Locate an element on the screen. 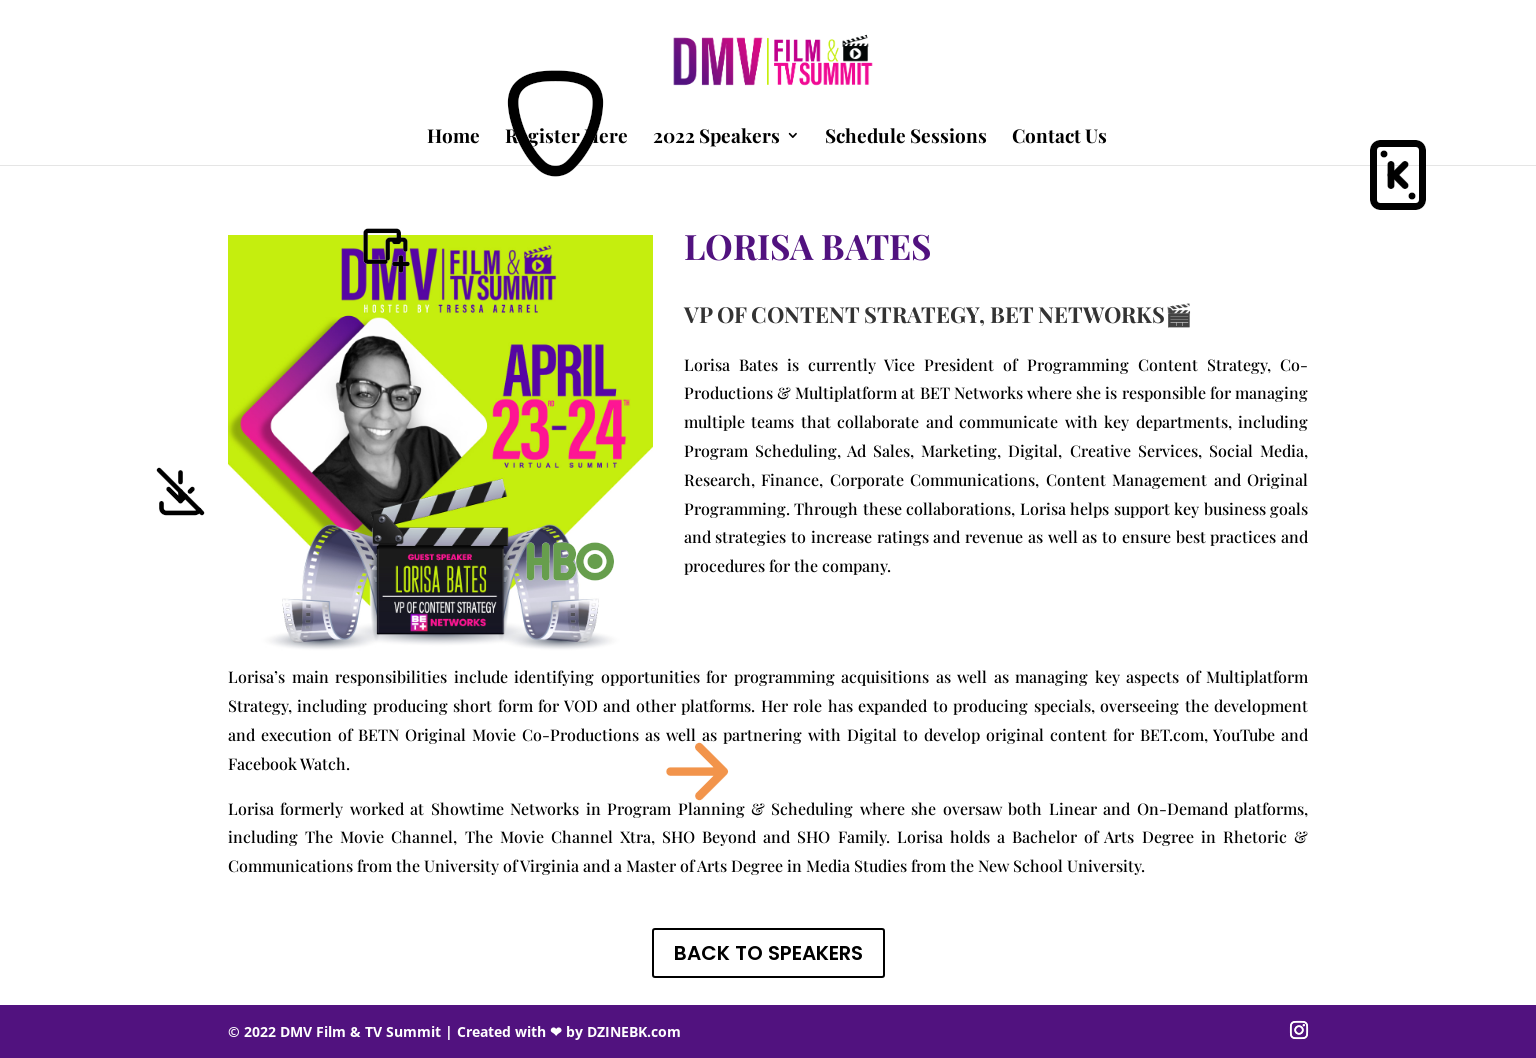 The width and height of the screenshot is (1536, 1058). access music or guitar-related features is located at coordinates (555, 123).